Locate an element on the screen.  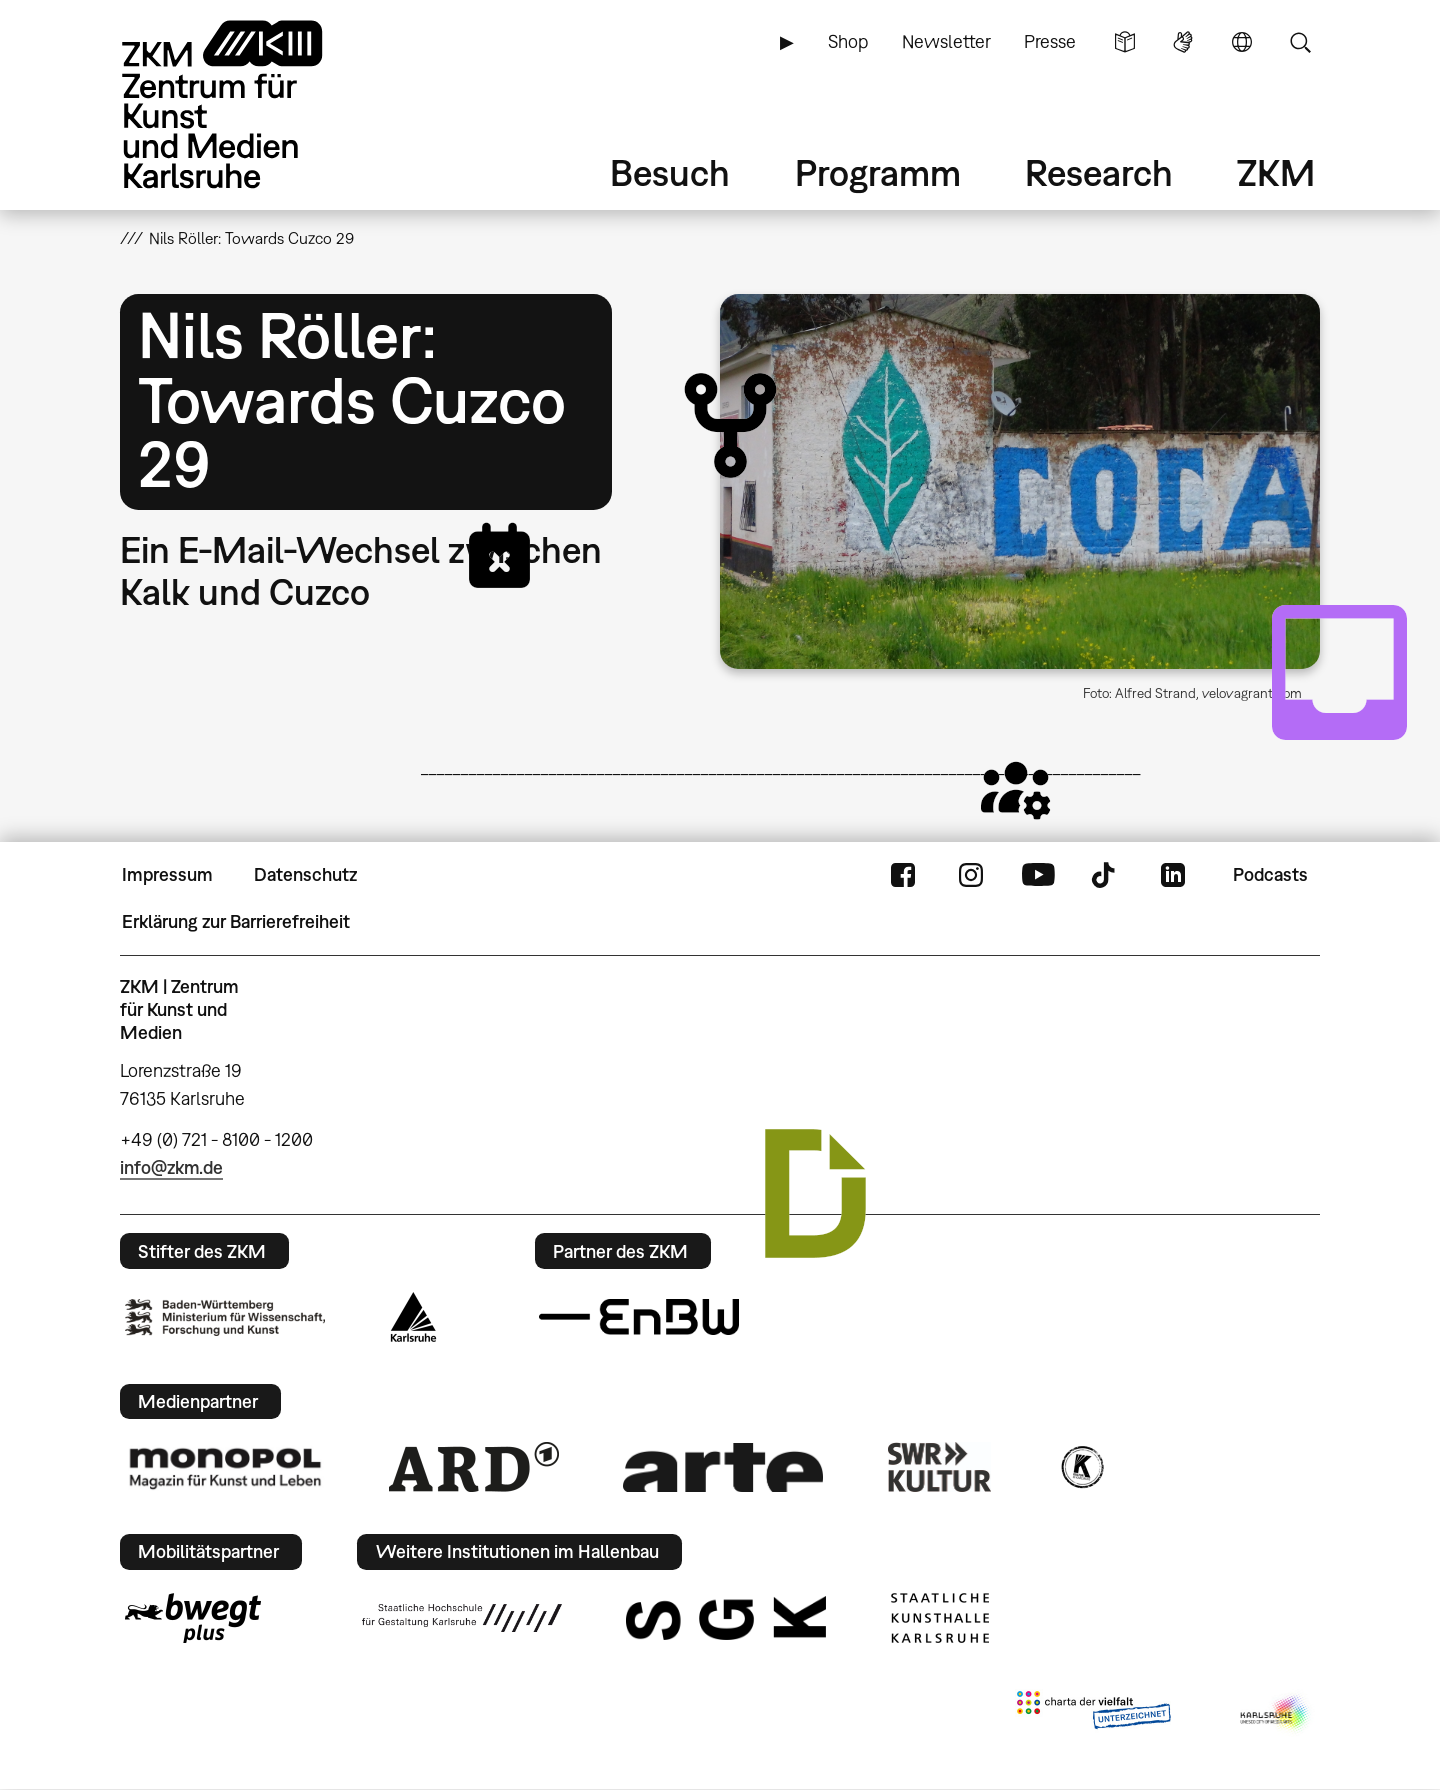
cancel or remove a scheduled event is located at coordinates (499, 557).